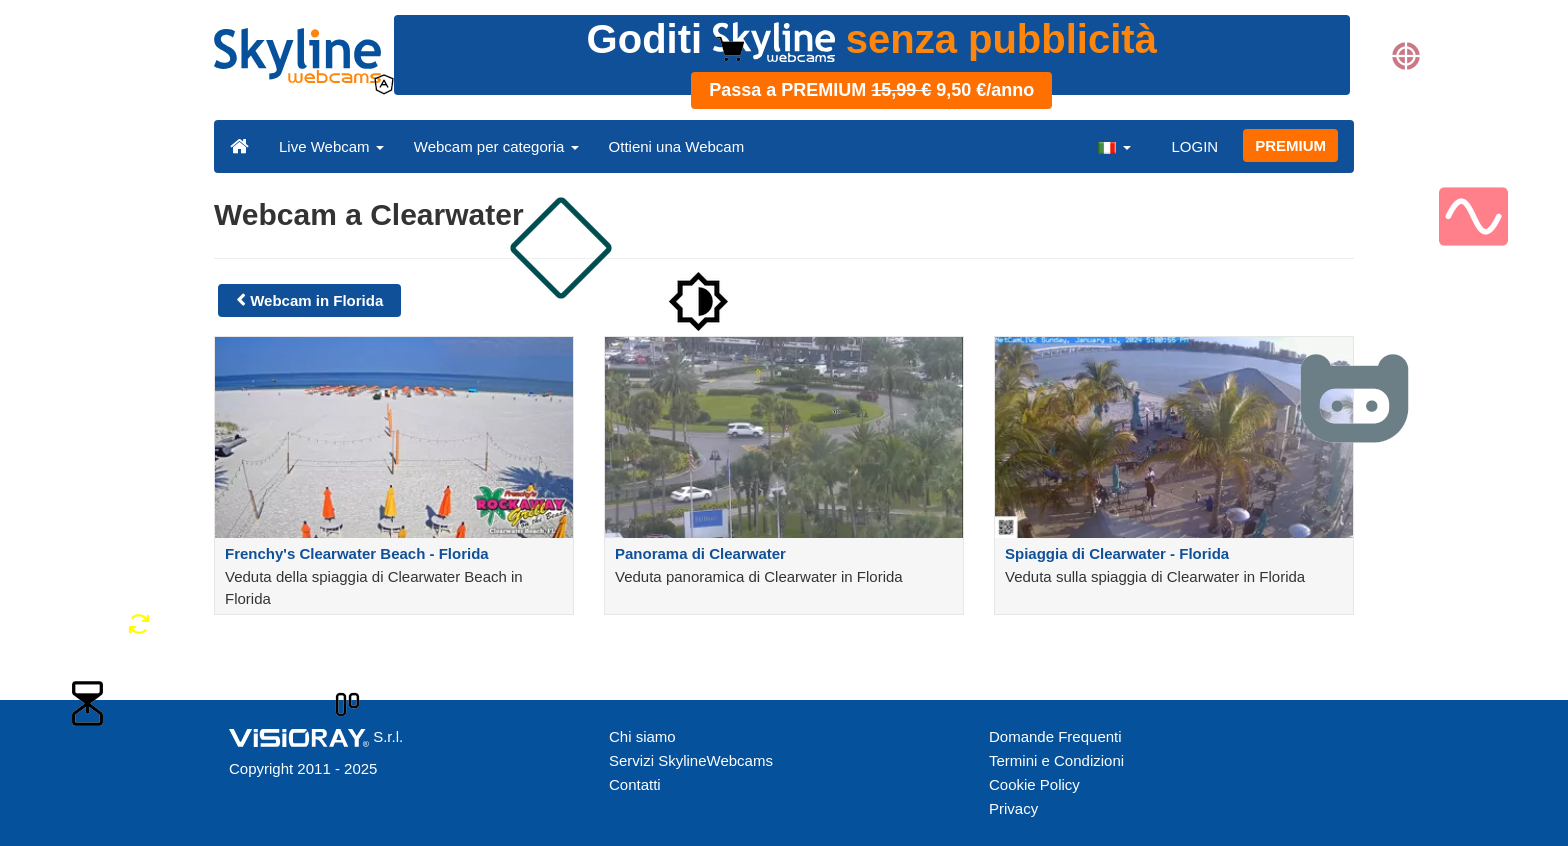 This screenshot has width=1568, height=846. Describe the element at coordinates (1473, 216) in the screenshot. I see `audio or sound wave indicator` at that location.